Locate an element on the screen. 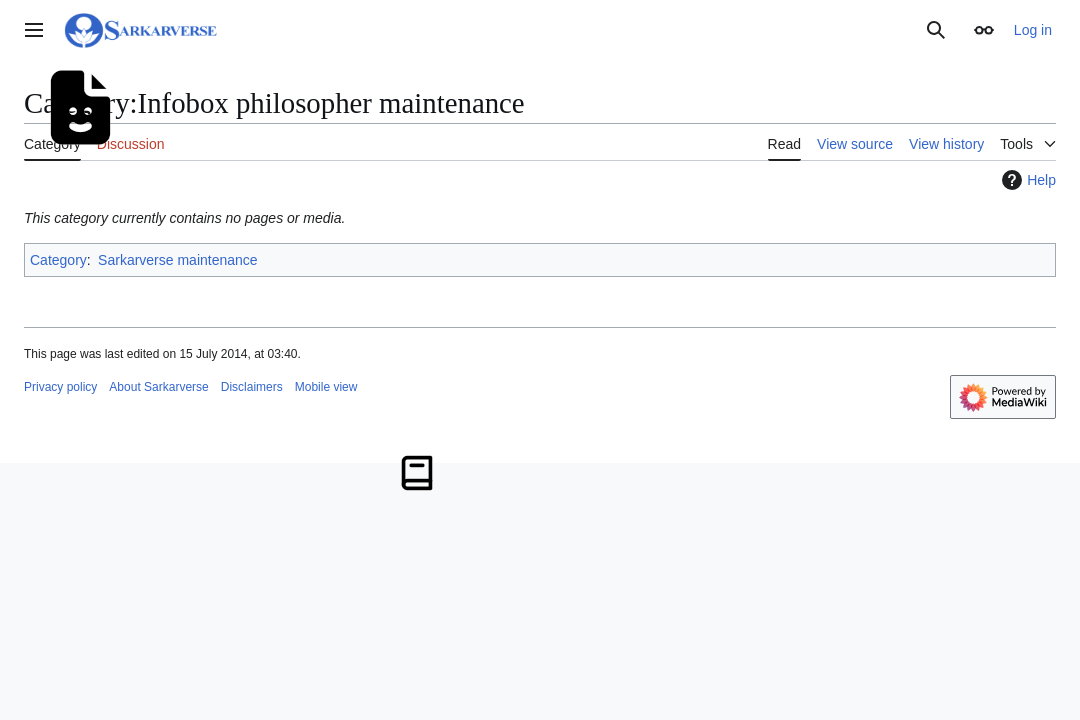 Image resolution: width=1080 pixels, height=720 pixels. open a book or reading app is located at coordinates (417, 473).